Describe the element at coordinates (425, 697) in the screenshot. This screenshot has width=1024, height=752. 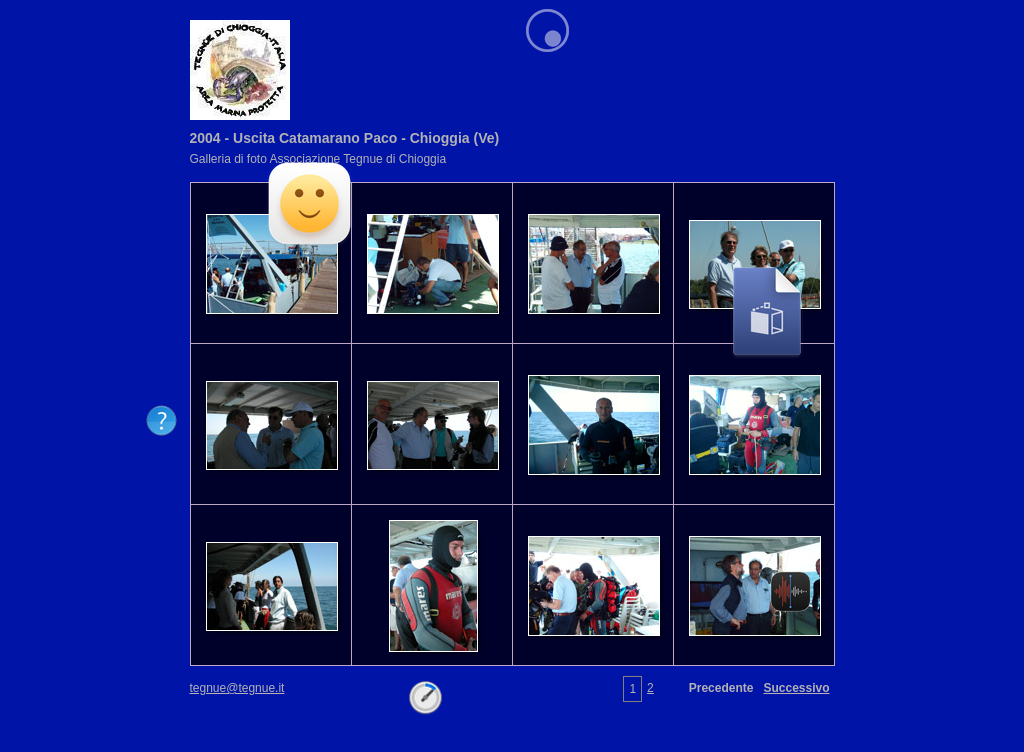
I see `open sysprof system profiler` at that location.